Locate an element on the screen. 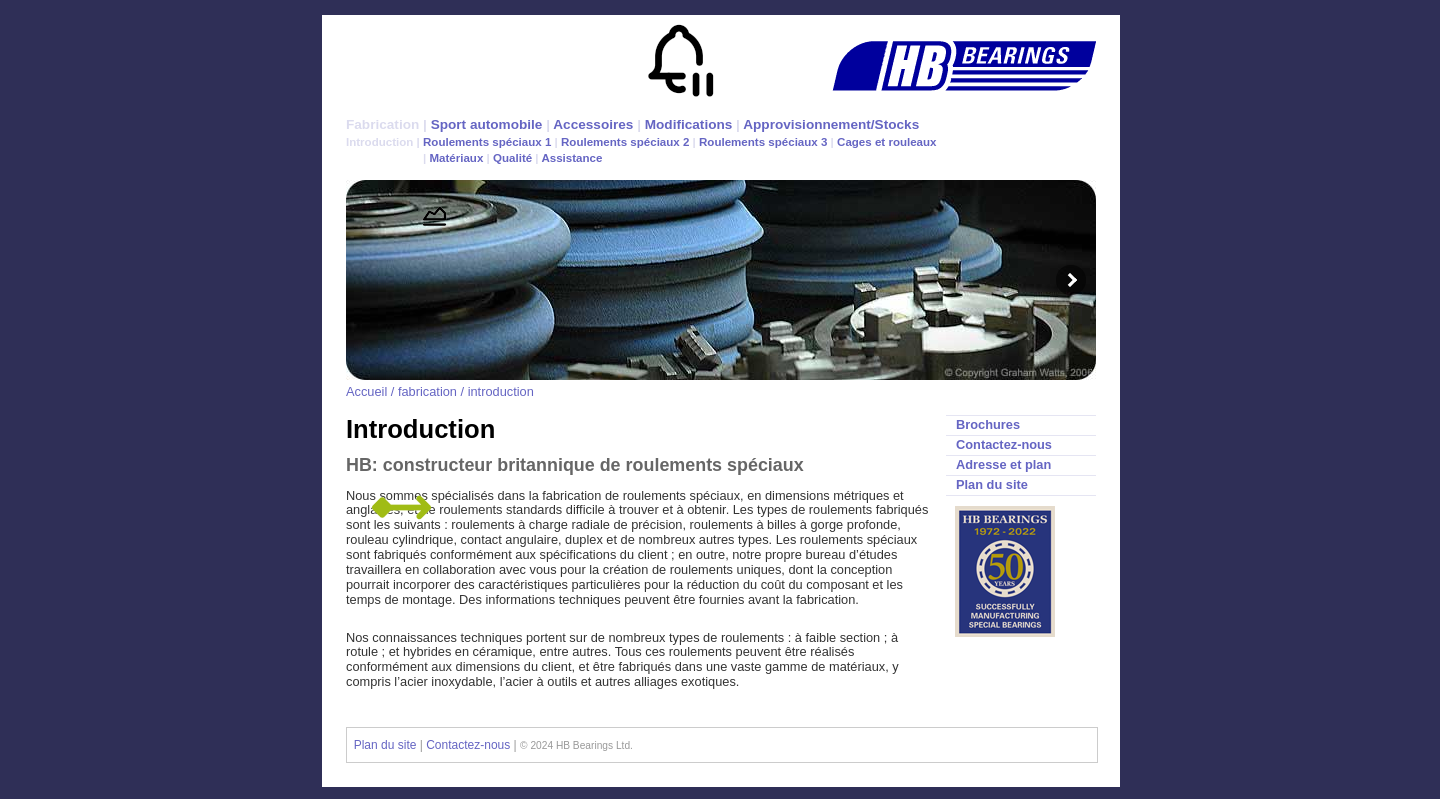  navigate to next step or section is located at coordinates (401, 507).